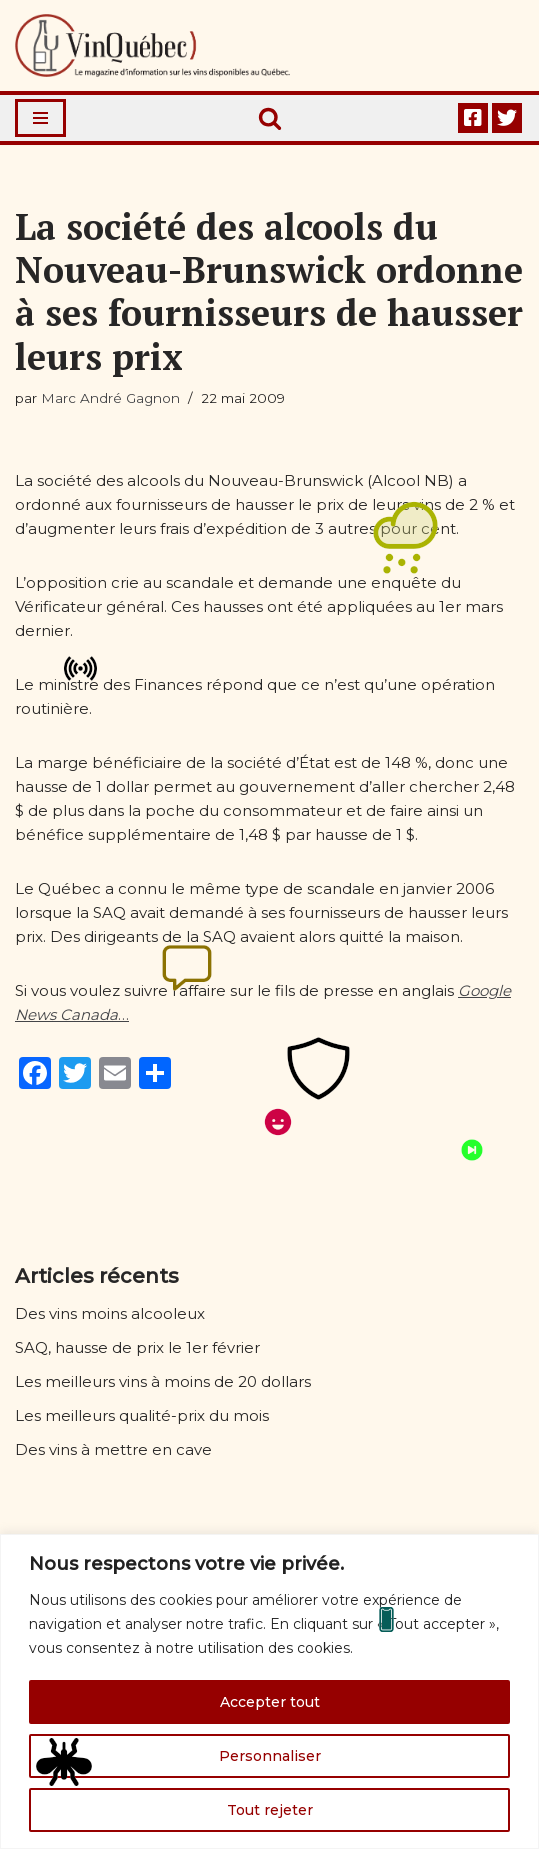 The height and width of the screenshot is (1849, 539). I want to click on open chat or messaging, so click(187, 968).